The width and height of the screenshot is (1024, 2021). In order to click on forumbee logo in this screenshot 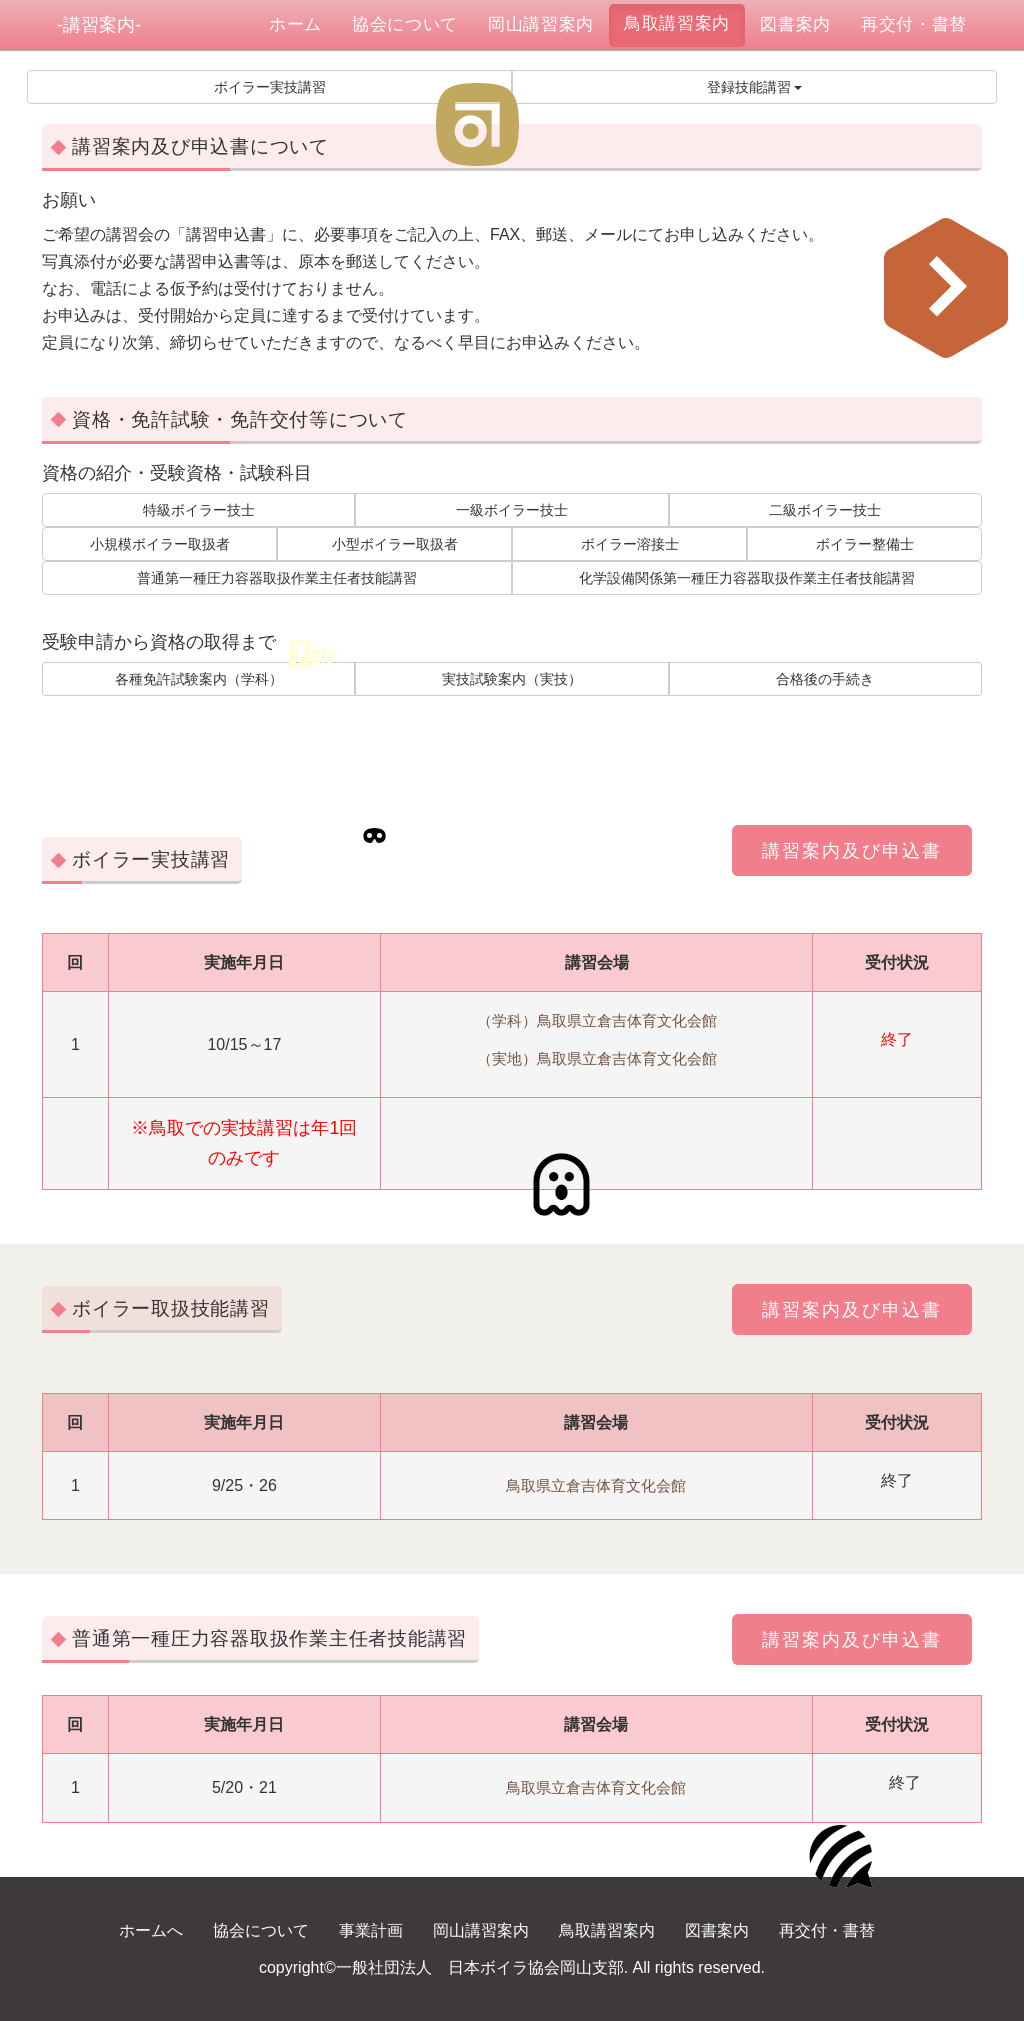, I will do `click(841, 1856)`.